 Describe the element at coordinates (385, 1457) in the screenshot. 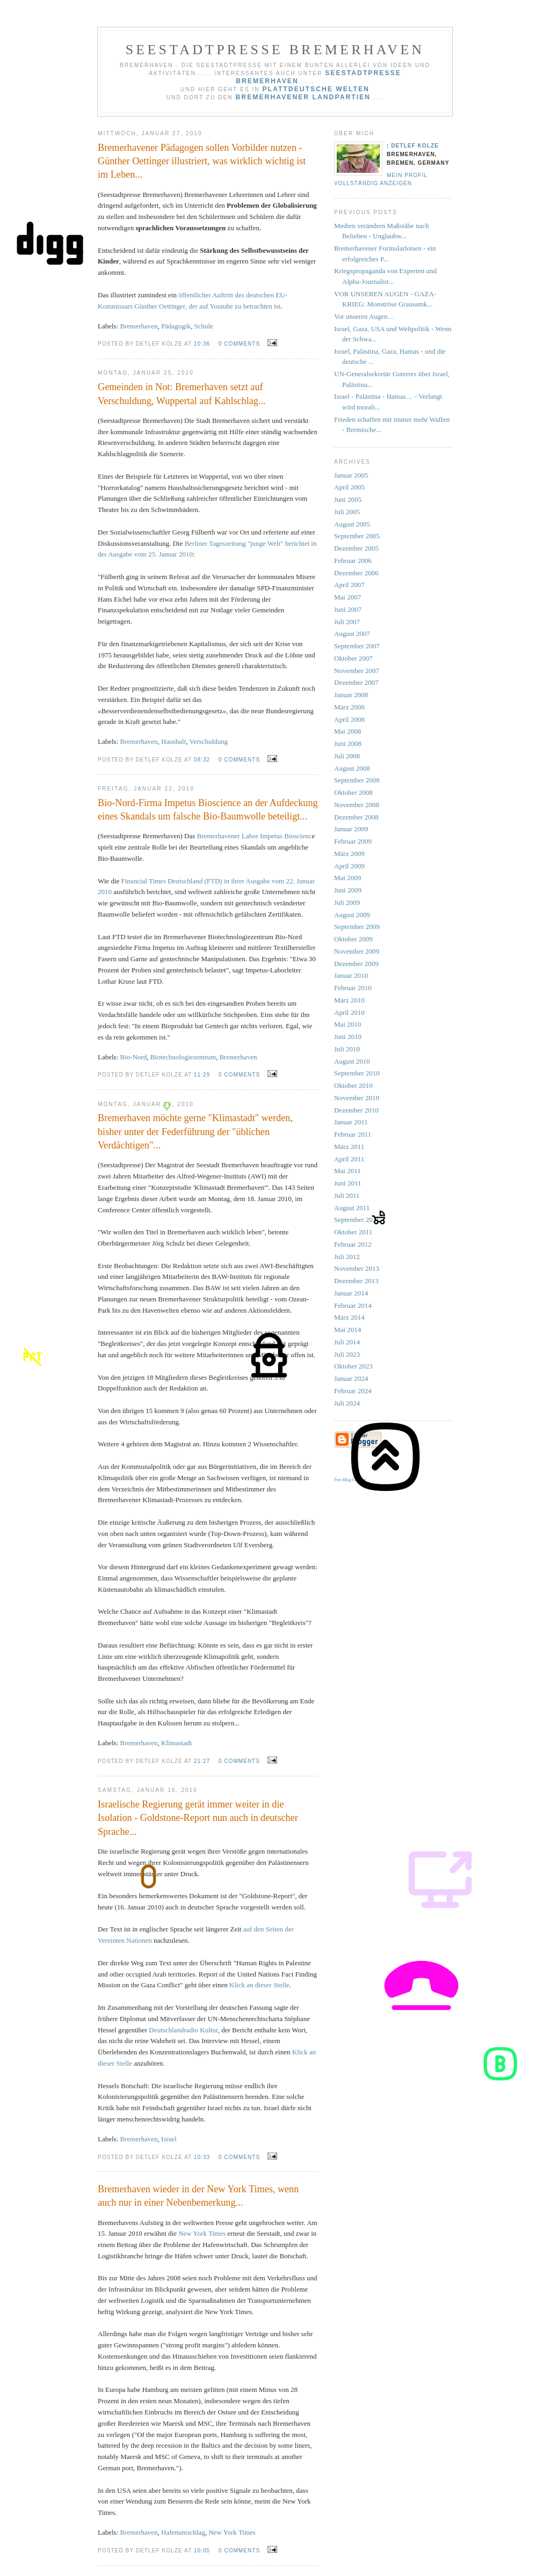

I see `scroll to top of page` at that location.